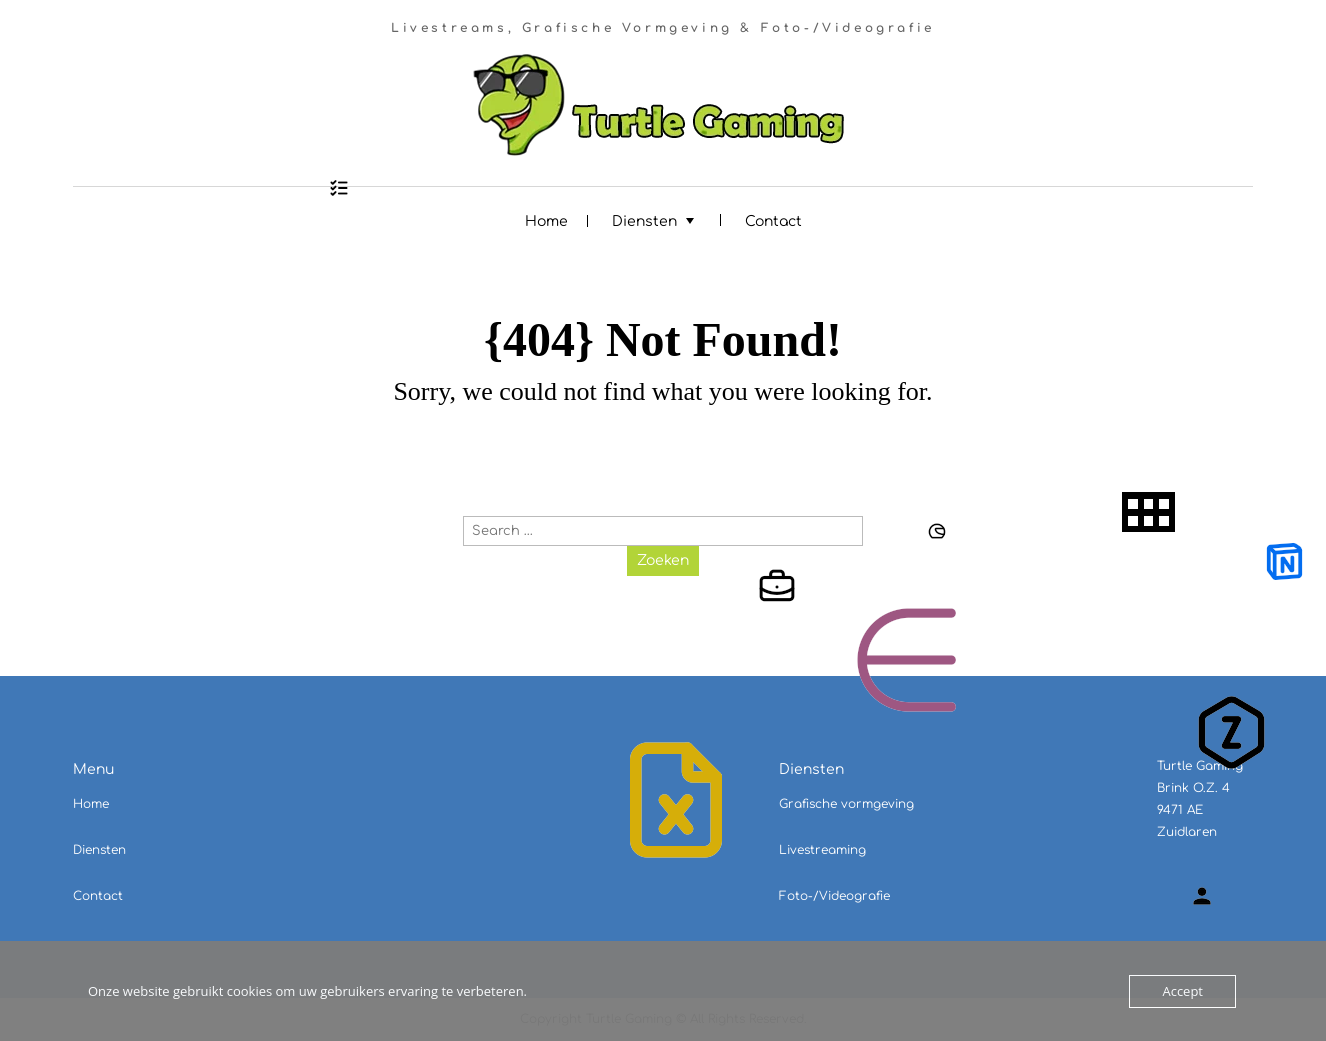 Image resolution: width=1326 pixels, height=1041 pixels. What do you see at coordinates (1231, 732) in the screenshot?
I see `app or service logo starting with Z` at bounding box center [1231, 732].